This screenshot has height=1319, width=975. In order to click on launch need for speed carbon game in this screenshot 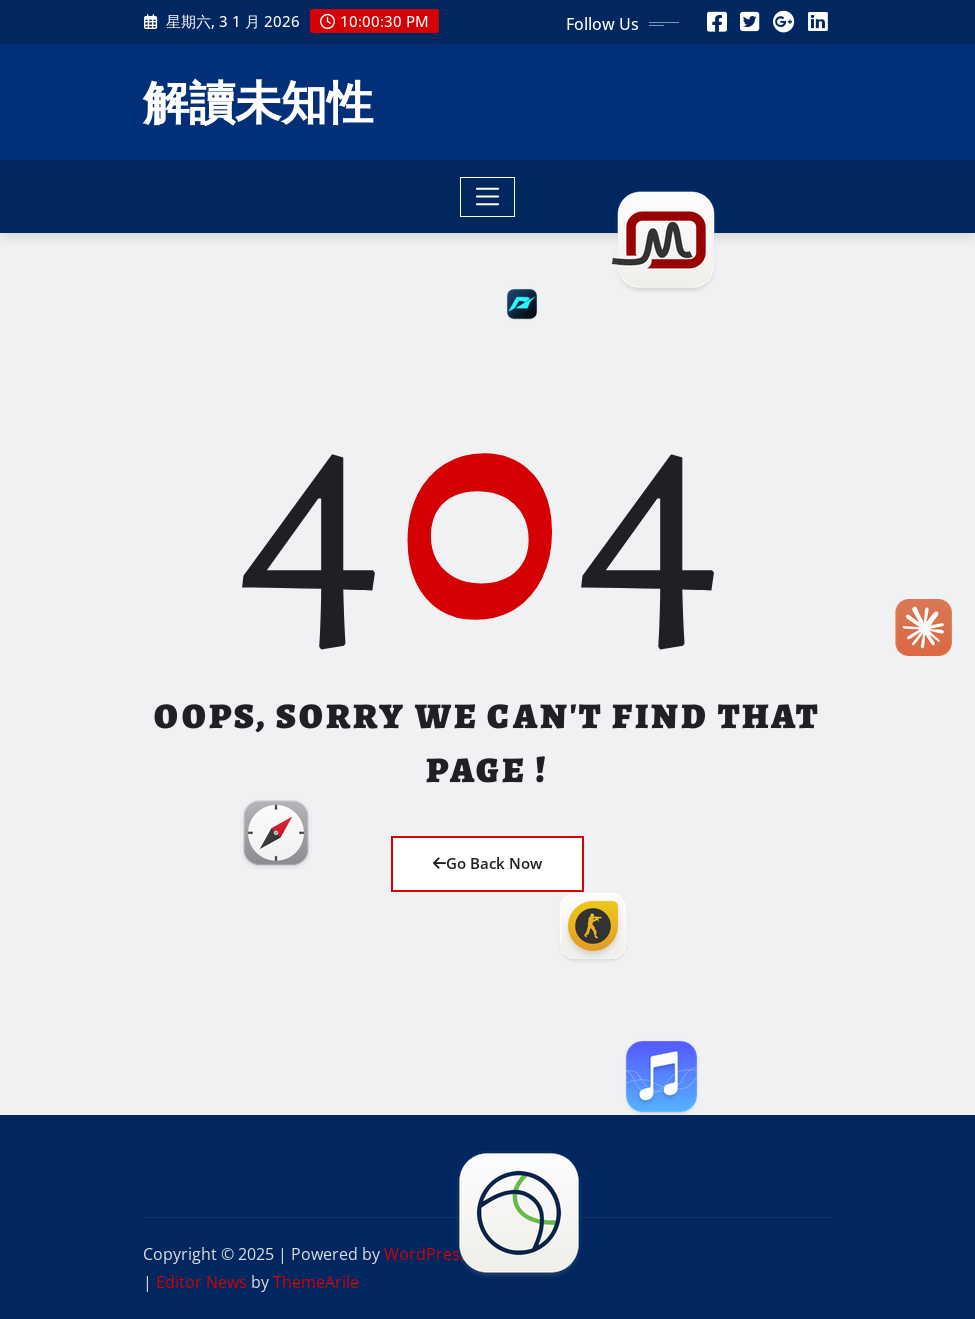, I will do `click(522, 304)`.